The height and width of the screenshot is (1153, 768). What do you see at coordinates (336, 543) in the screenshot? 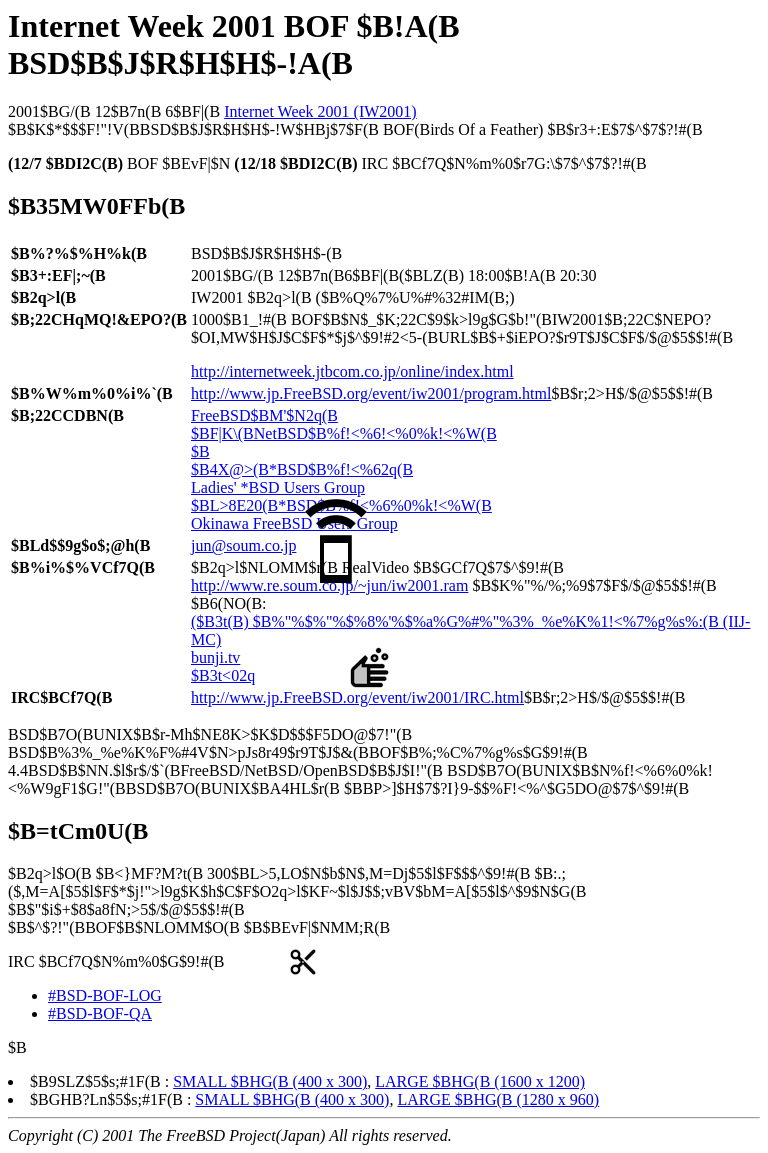
I see `enable speakerphone during a call` at bounding box center [336, 543].